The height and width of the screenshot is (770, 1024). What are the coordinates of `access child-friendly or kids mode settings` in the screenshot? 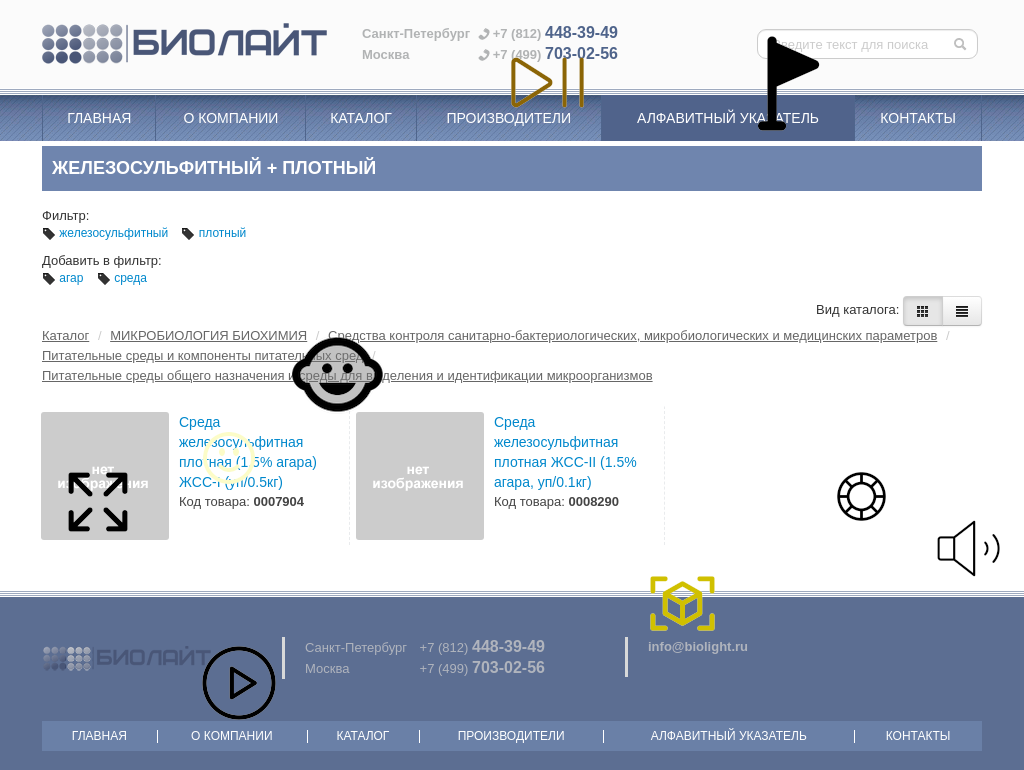 It's located at (337, 374).